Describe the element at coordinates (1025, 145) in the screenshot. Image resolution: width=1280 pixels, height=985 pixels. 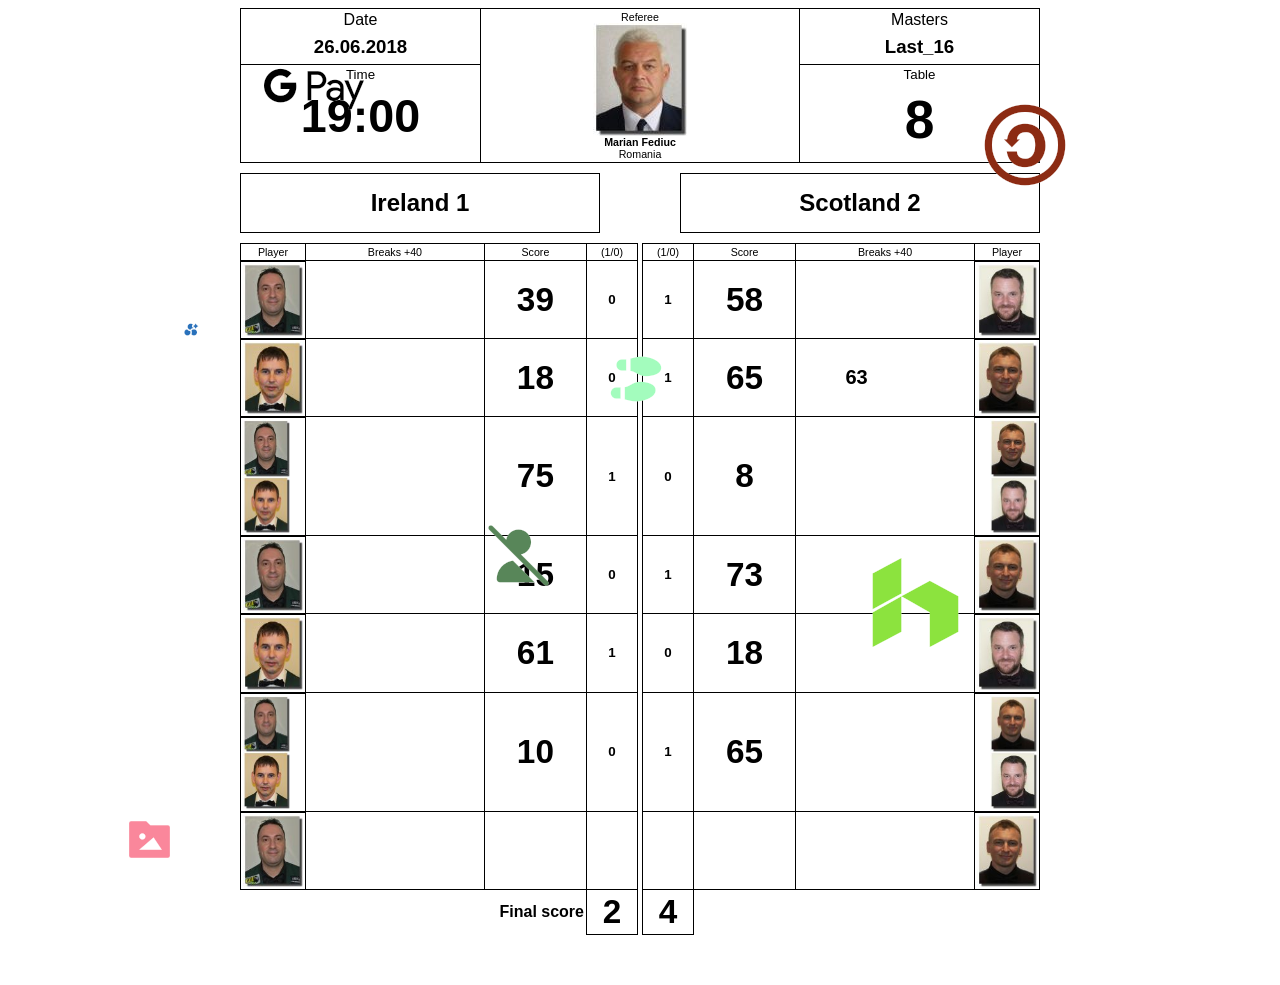
I see `indicates content shared under creative commons share-alike license` at that location.